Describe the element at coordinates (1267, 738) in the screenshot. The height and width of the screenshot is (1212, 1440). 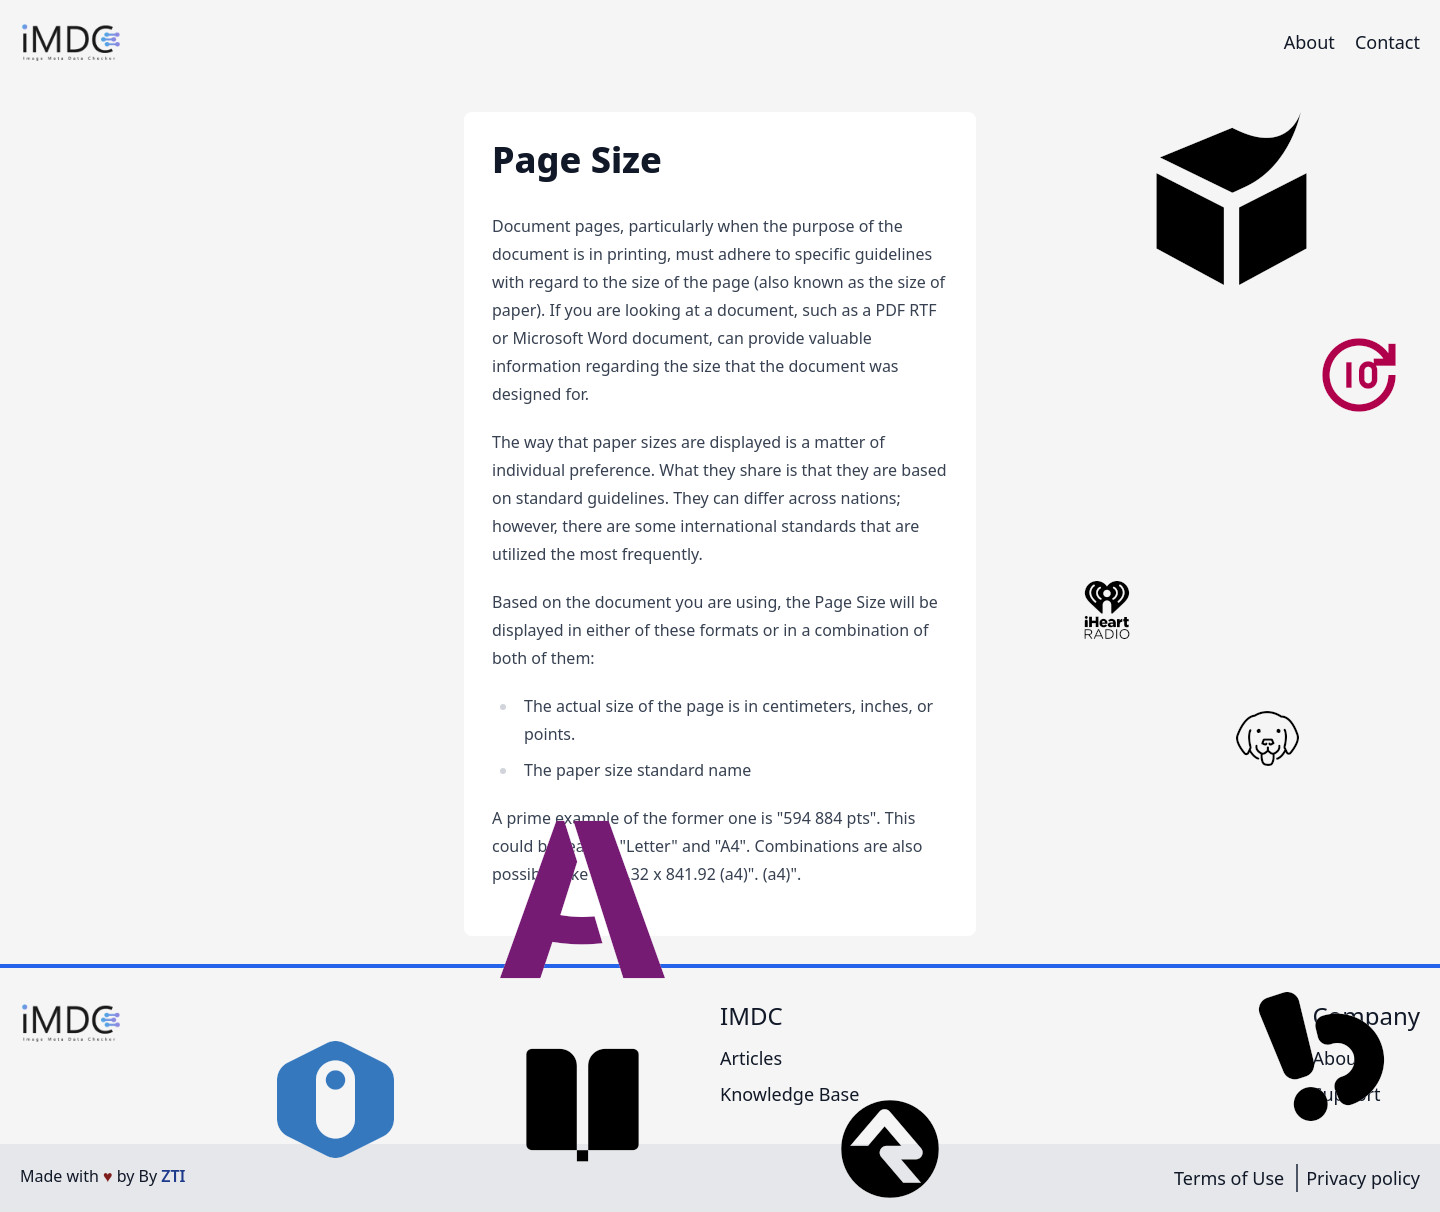
I see `open bruno API client` at that location.